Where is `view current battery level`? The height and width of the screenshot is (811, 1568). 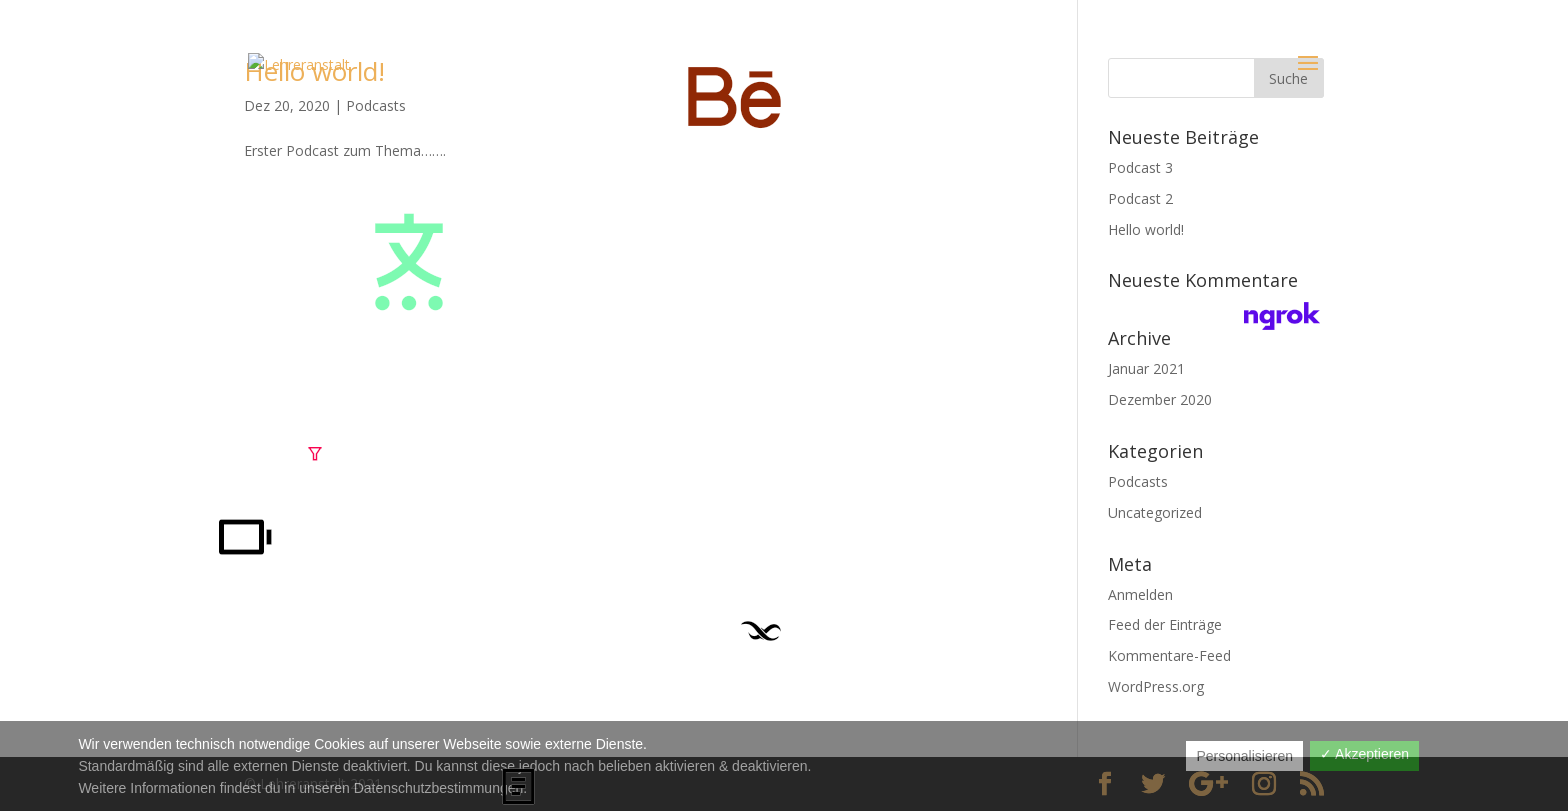
view current battery level is located at coordinates (244, 537).